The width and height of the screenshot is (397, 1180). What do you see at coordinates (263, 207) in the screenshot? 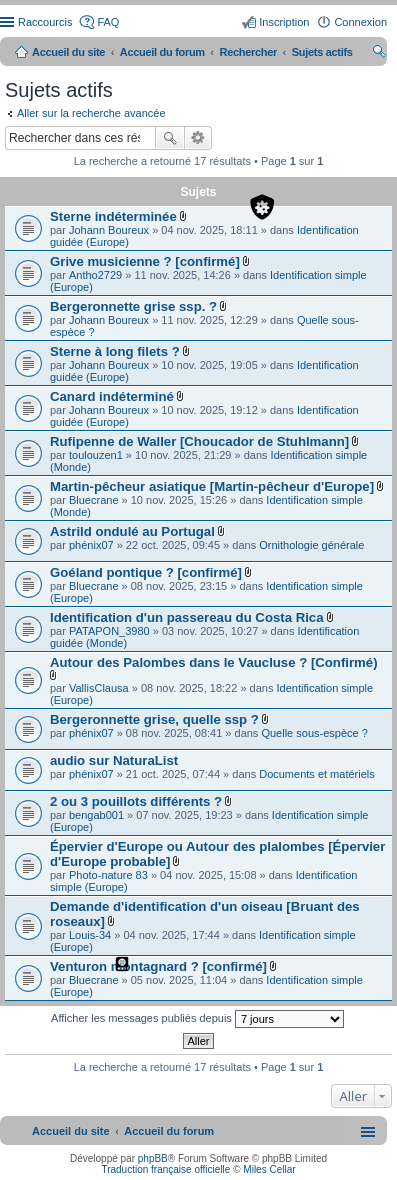
I see `virus protection or antivirus security status` at bounding box center [263, 207].